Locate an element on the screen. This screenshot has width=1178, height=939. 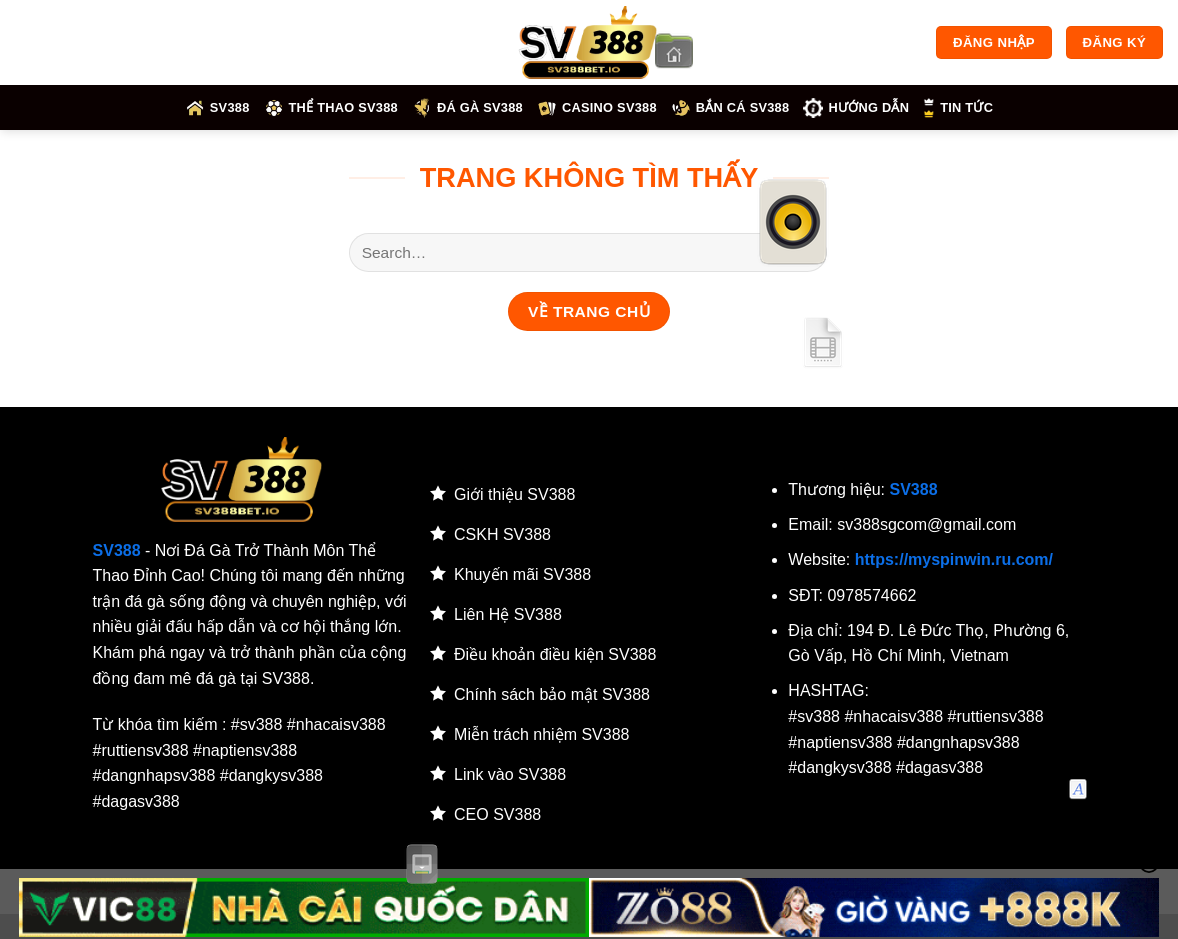
an srt subtitle file is located at coordinates (823, 343).